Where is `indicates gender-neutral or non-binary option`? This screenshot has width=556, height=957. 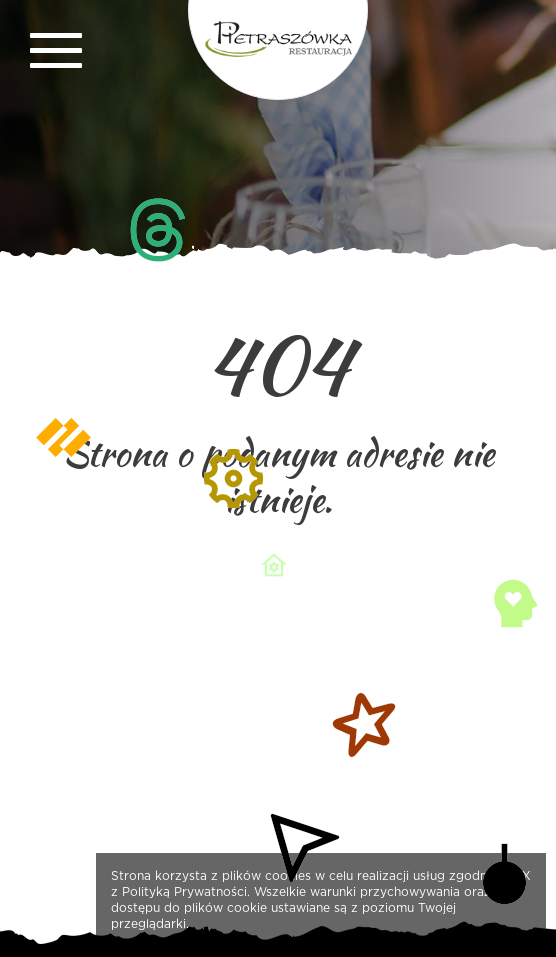
indicates gender-neutral or non-binary option is located at coordinates (504, 875).